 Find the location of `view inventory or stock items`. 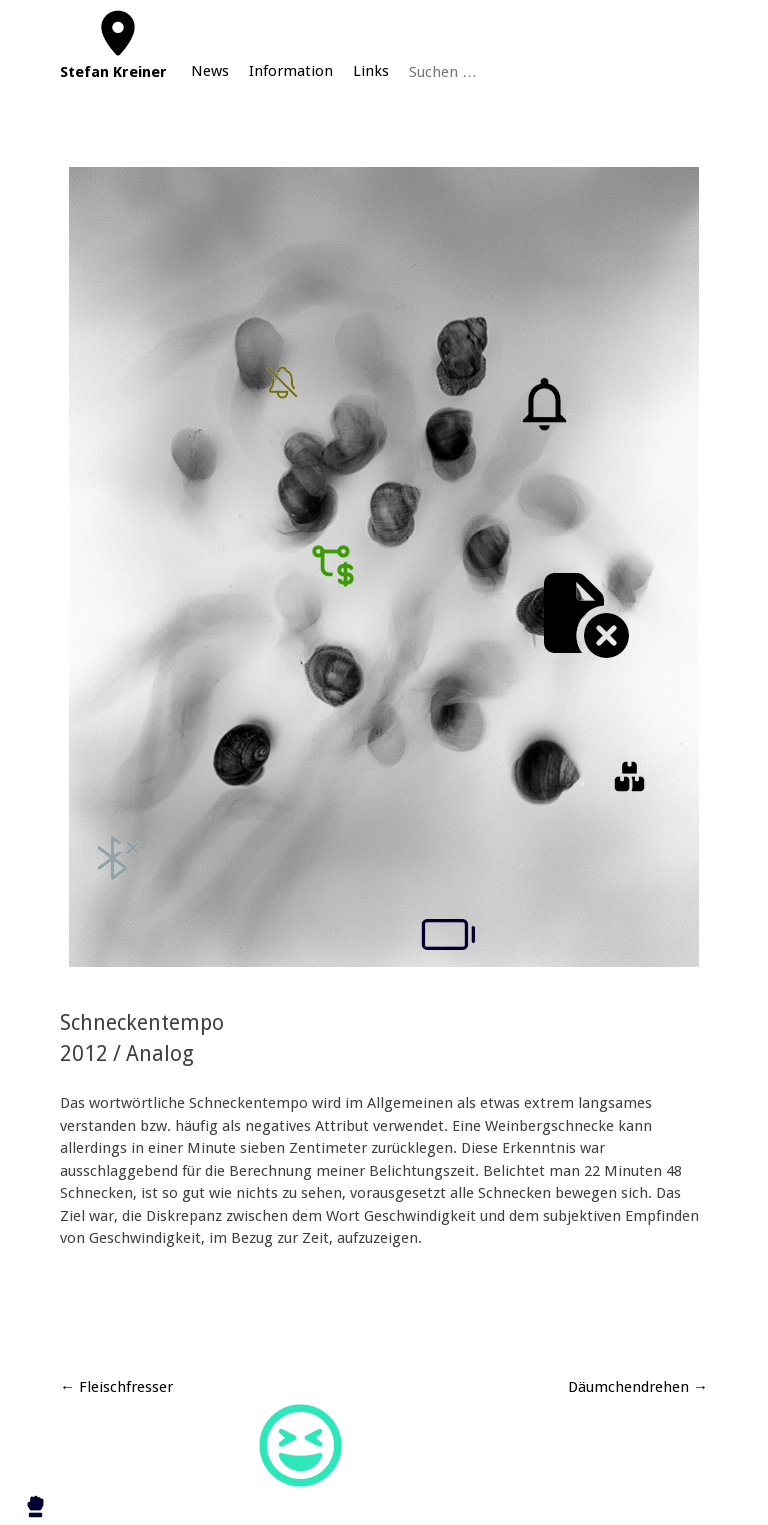

view inventory or stock items is located at coordinates (629, 776).